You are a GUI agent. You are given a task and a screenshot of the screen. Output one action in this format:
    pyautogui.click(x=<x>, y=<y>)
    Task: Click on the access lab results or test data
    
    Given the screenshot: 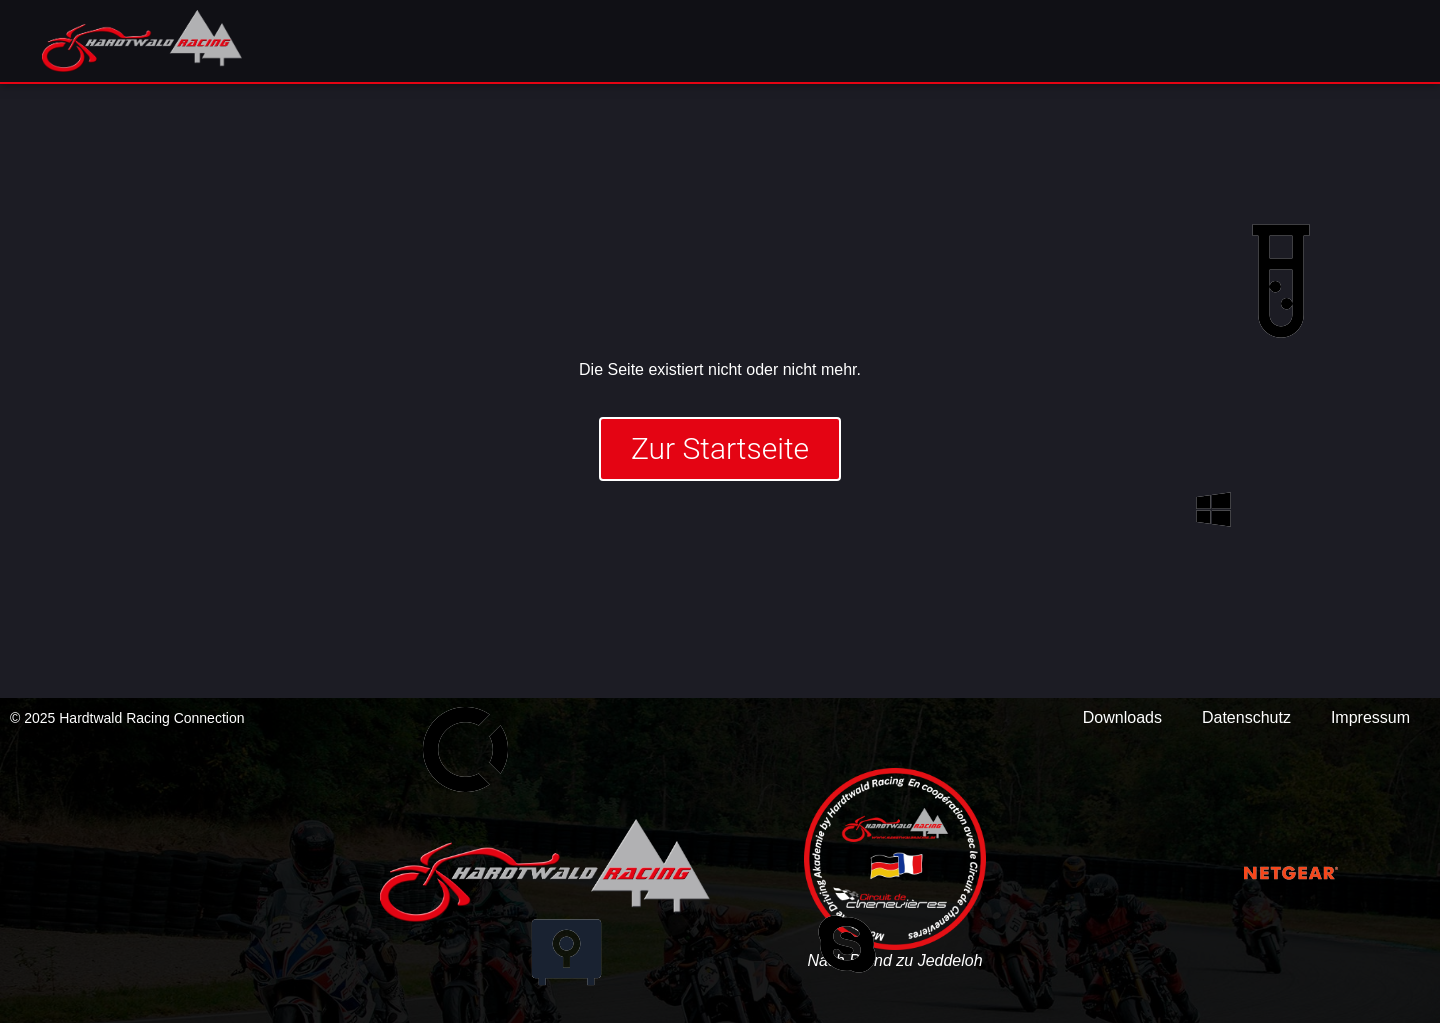 What is the action you would take?
    pyautogui.click(x=1281, y=281)
    